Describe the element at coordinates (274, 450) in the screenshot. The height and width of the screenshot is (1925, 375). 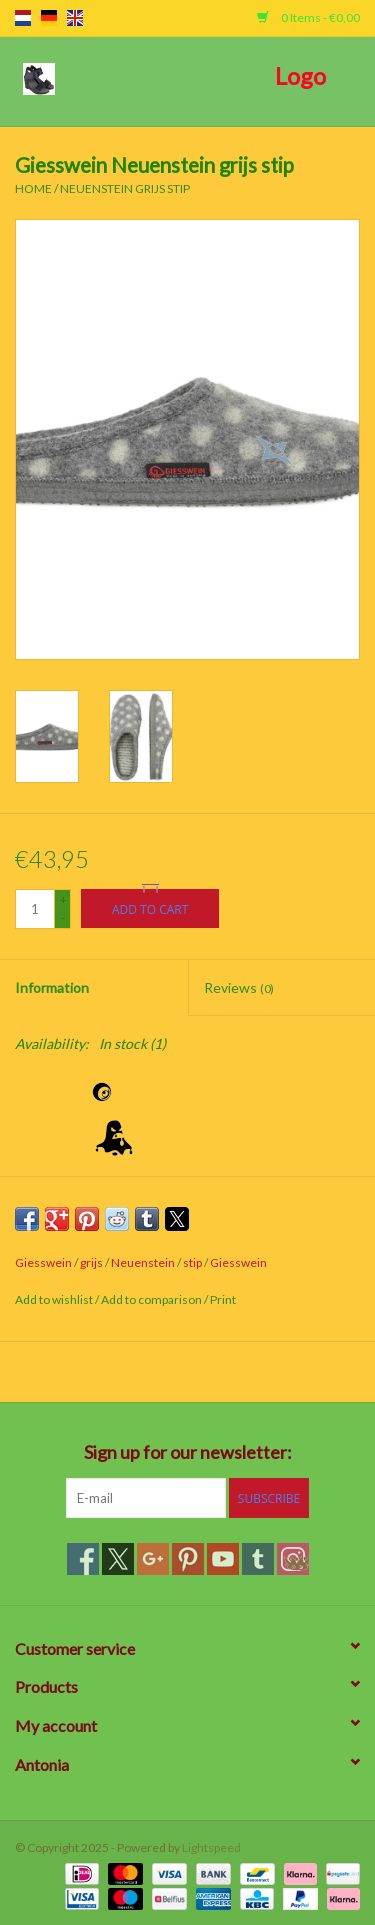
I see `mark as favorite` at that location.